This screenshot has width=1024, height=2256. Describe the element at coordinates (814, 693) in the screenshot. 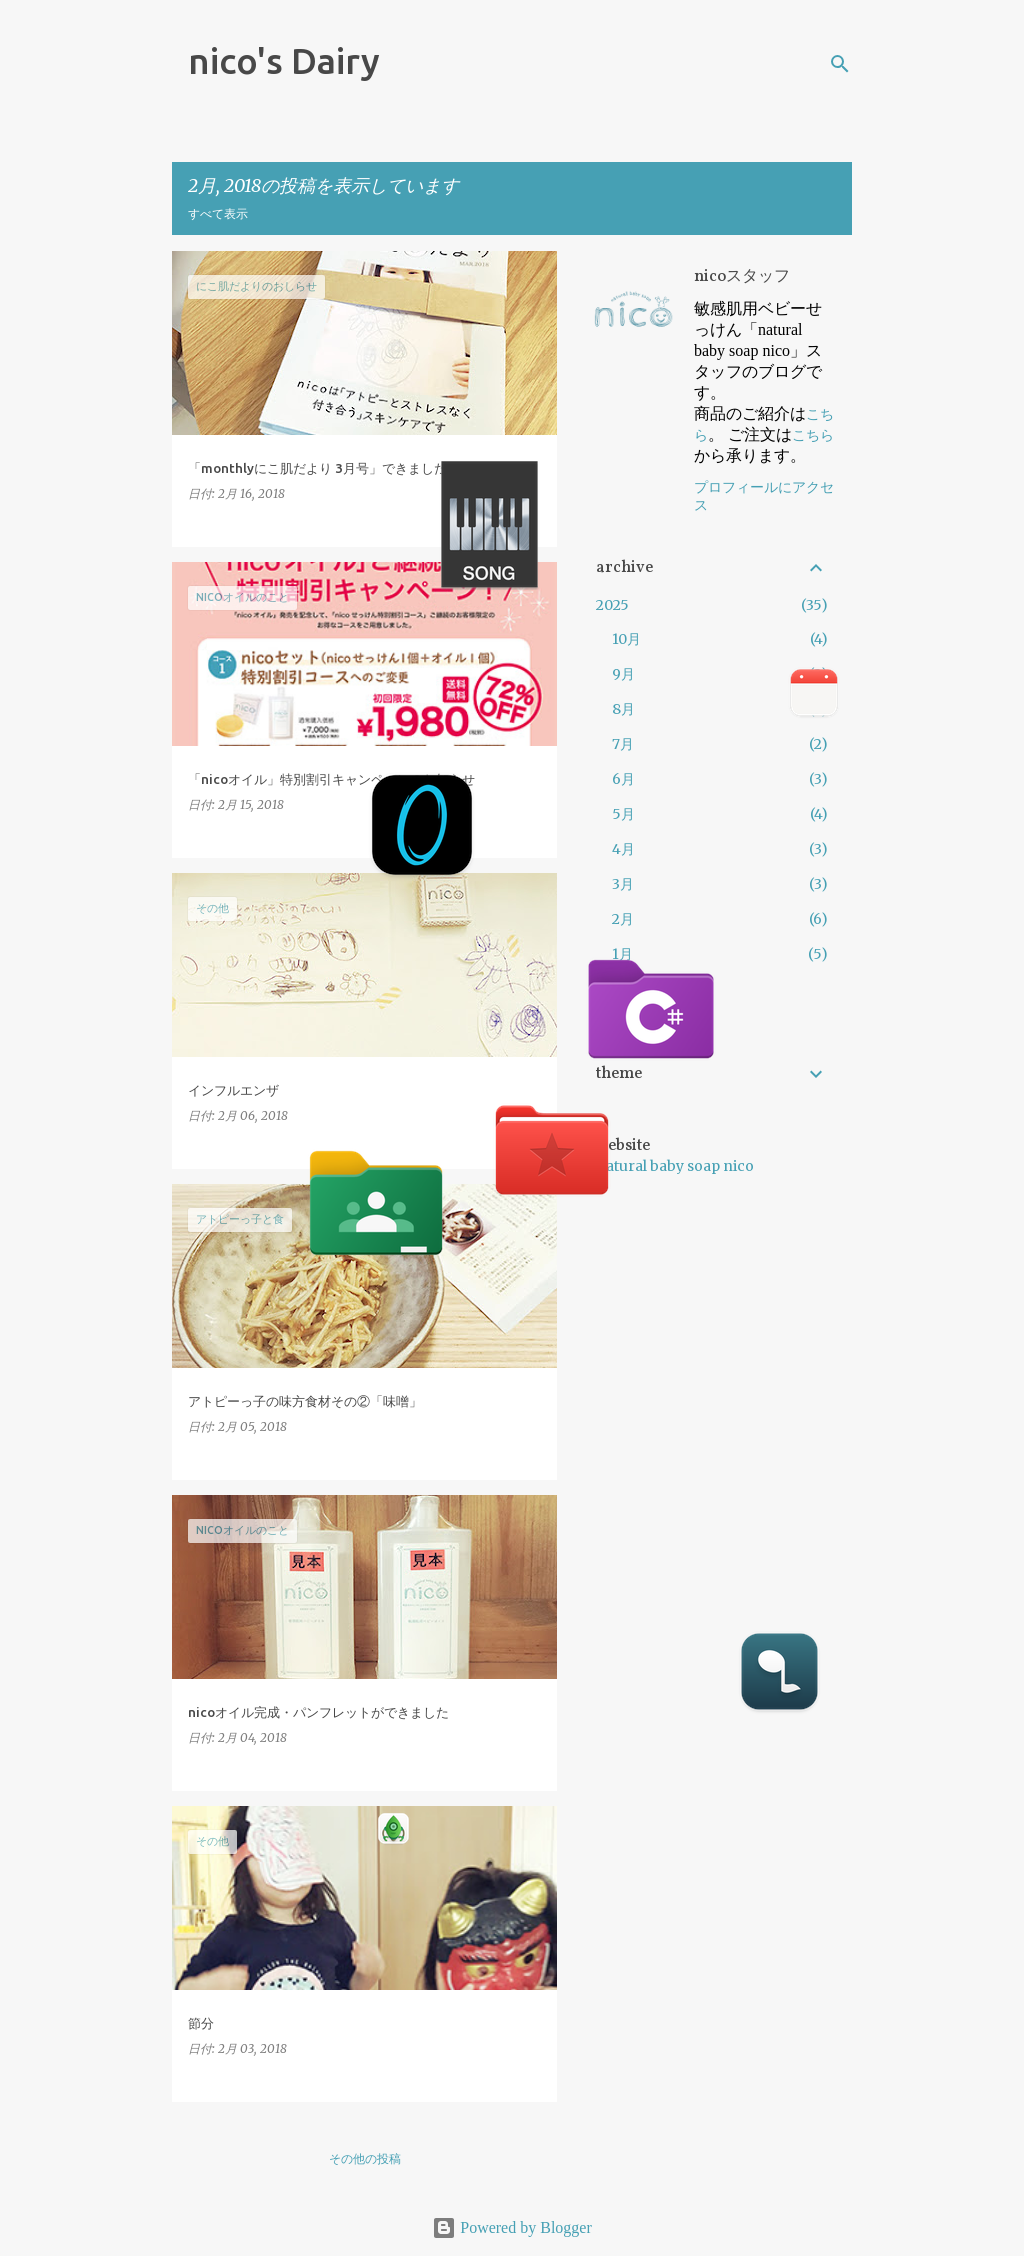

I see `open a calendar file` at that location.